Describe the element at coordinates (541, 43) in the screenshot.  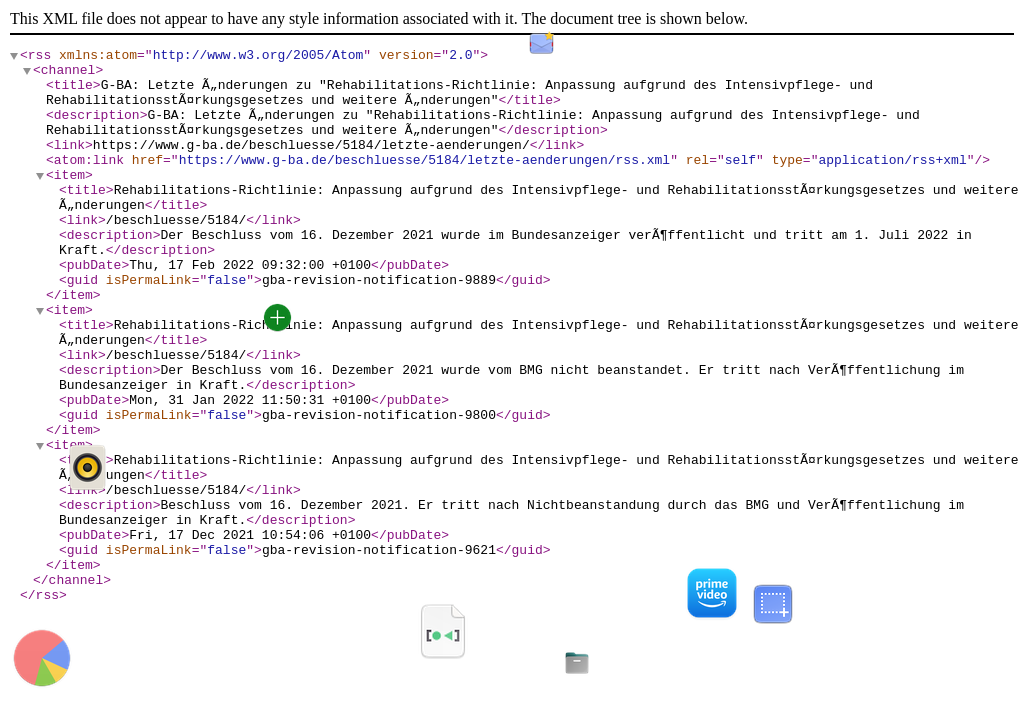
I see `mark email as unread` at that location.